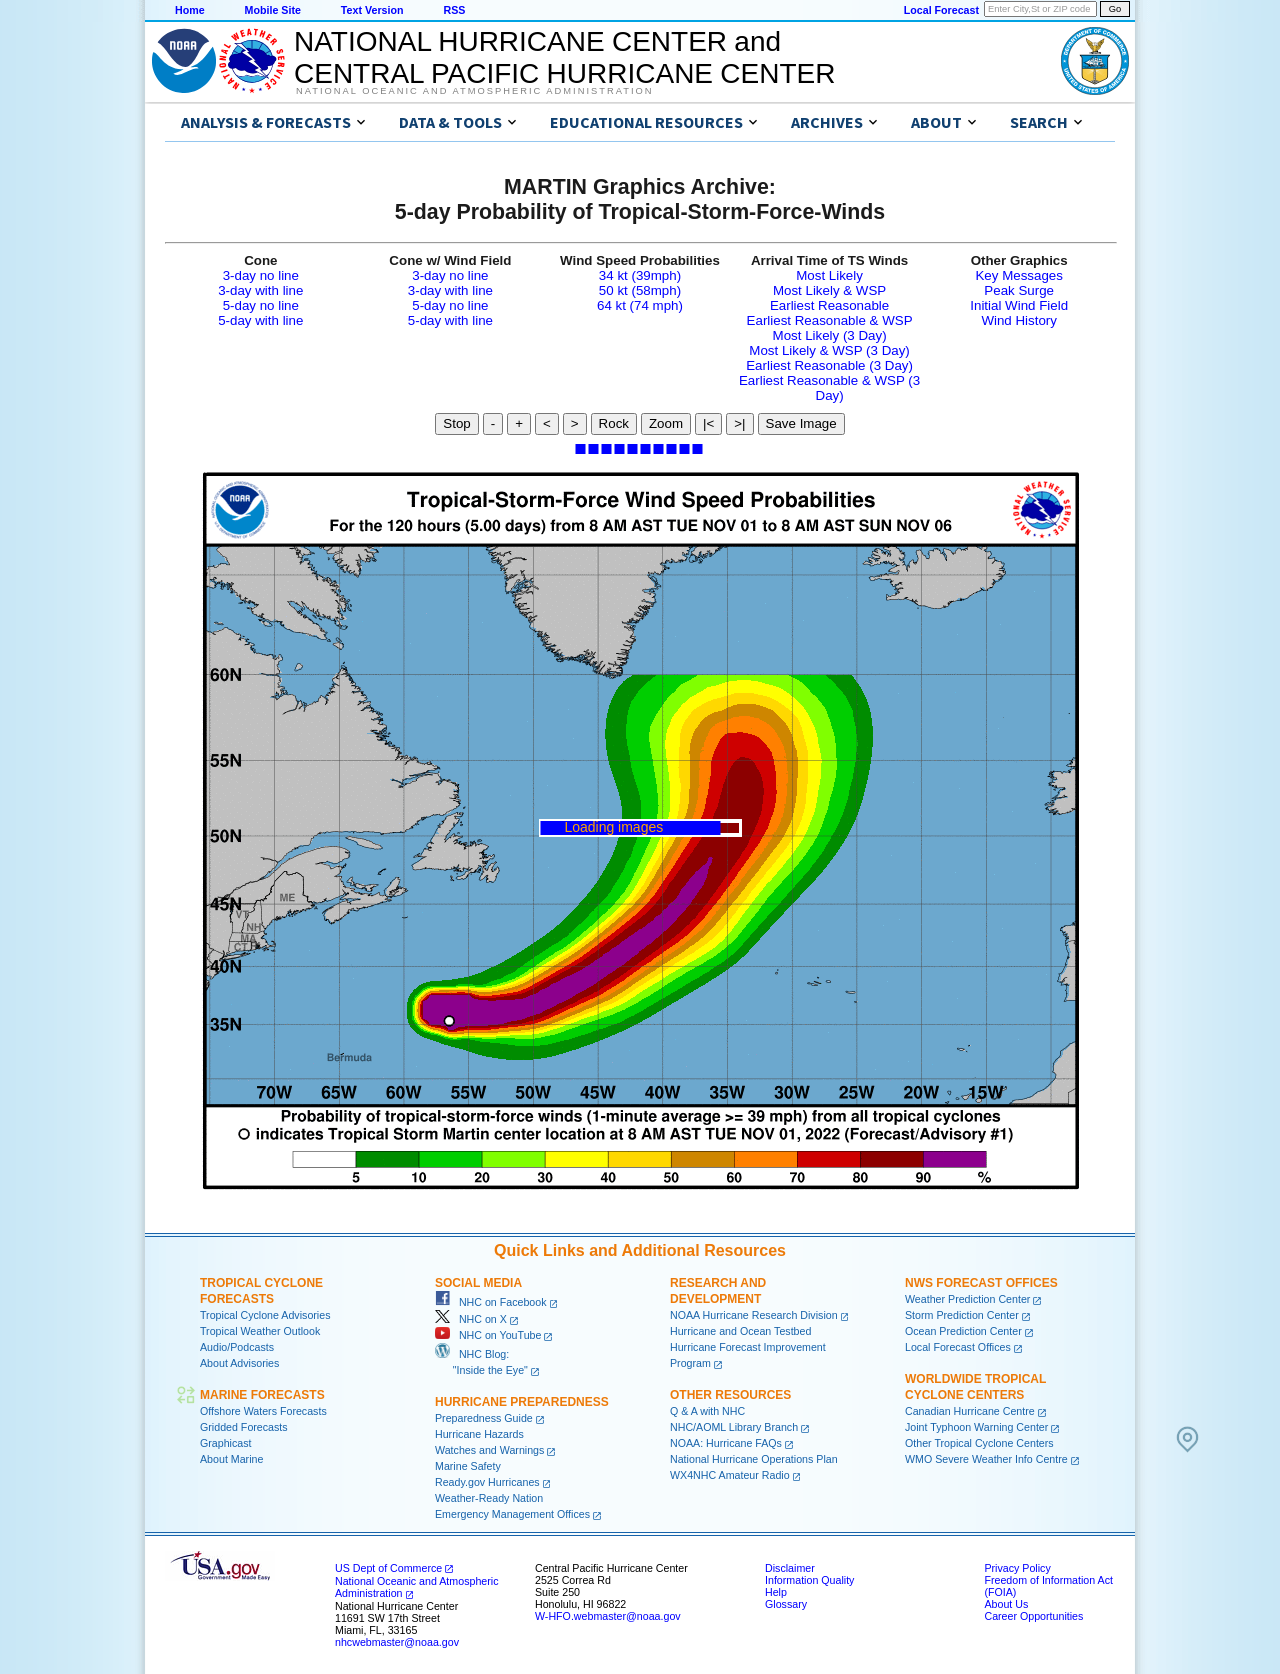 This screenshot has width=1280, height=1674. Describe the element at coordinates (1187, 1438) in the screenshot. I see `mark a location on the map` at that location.